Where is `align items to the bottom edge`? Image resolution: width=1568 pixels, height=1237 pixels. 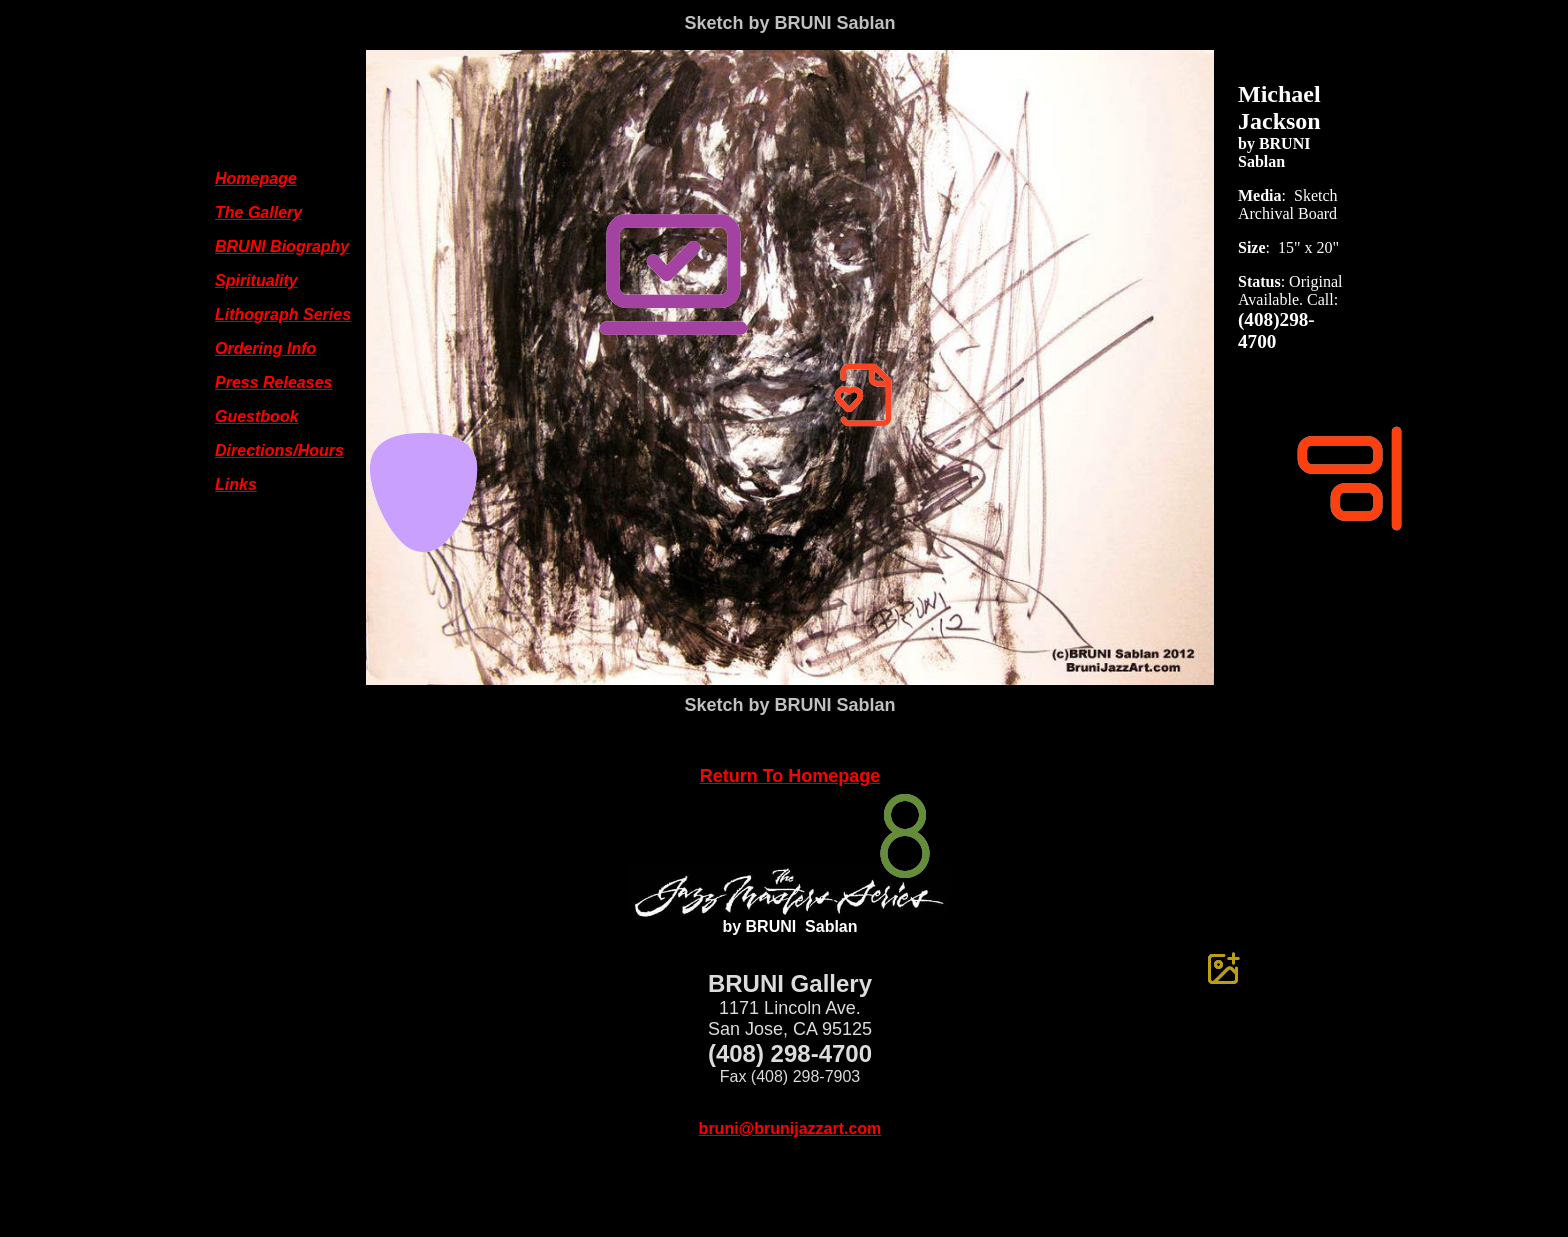
align items to the bottom edge is located at coordinates (1349, 478).